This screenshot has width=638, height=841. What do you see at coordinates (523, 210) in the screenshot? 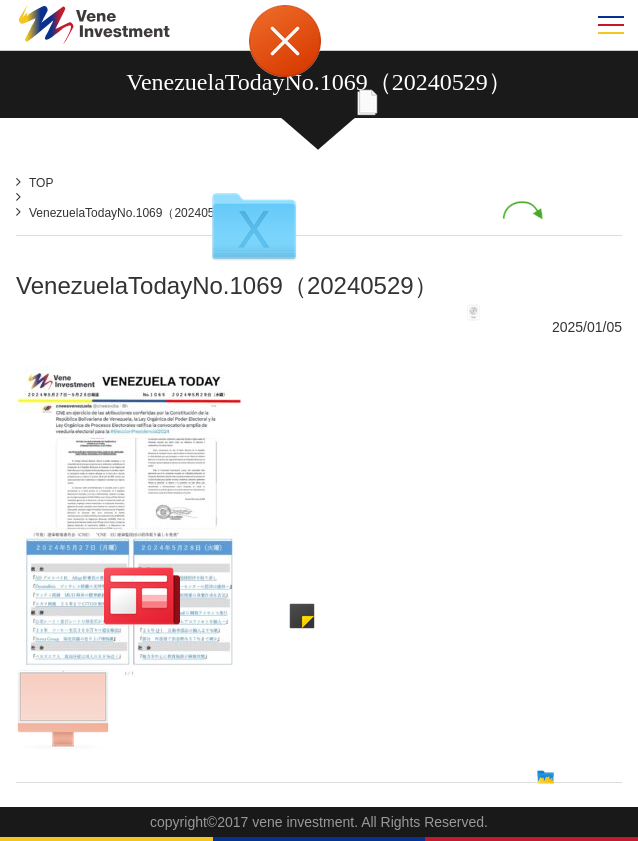
I see `redo the last undone action` at bounding box center [523, 210].